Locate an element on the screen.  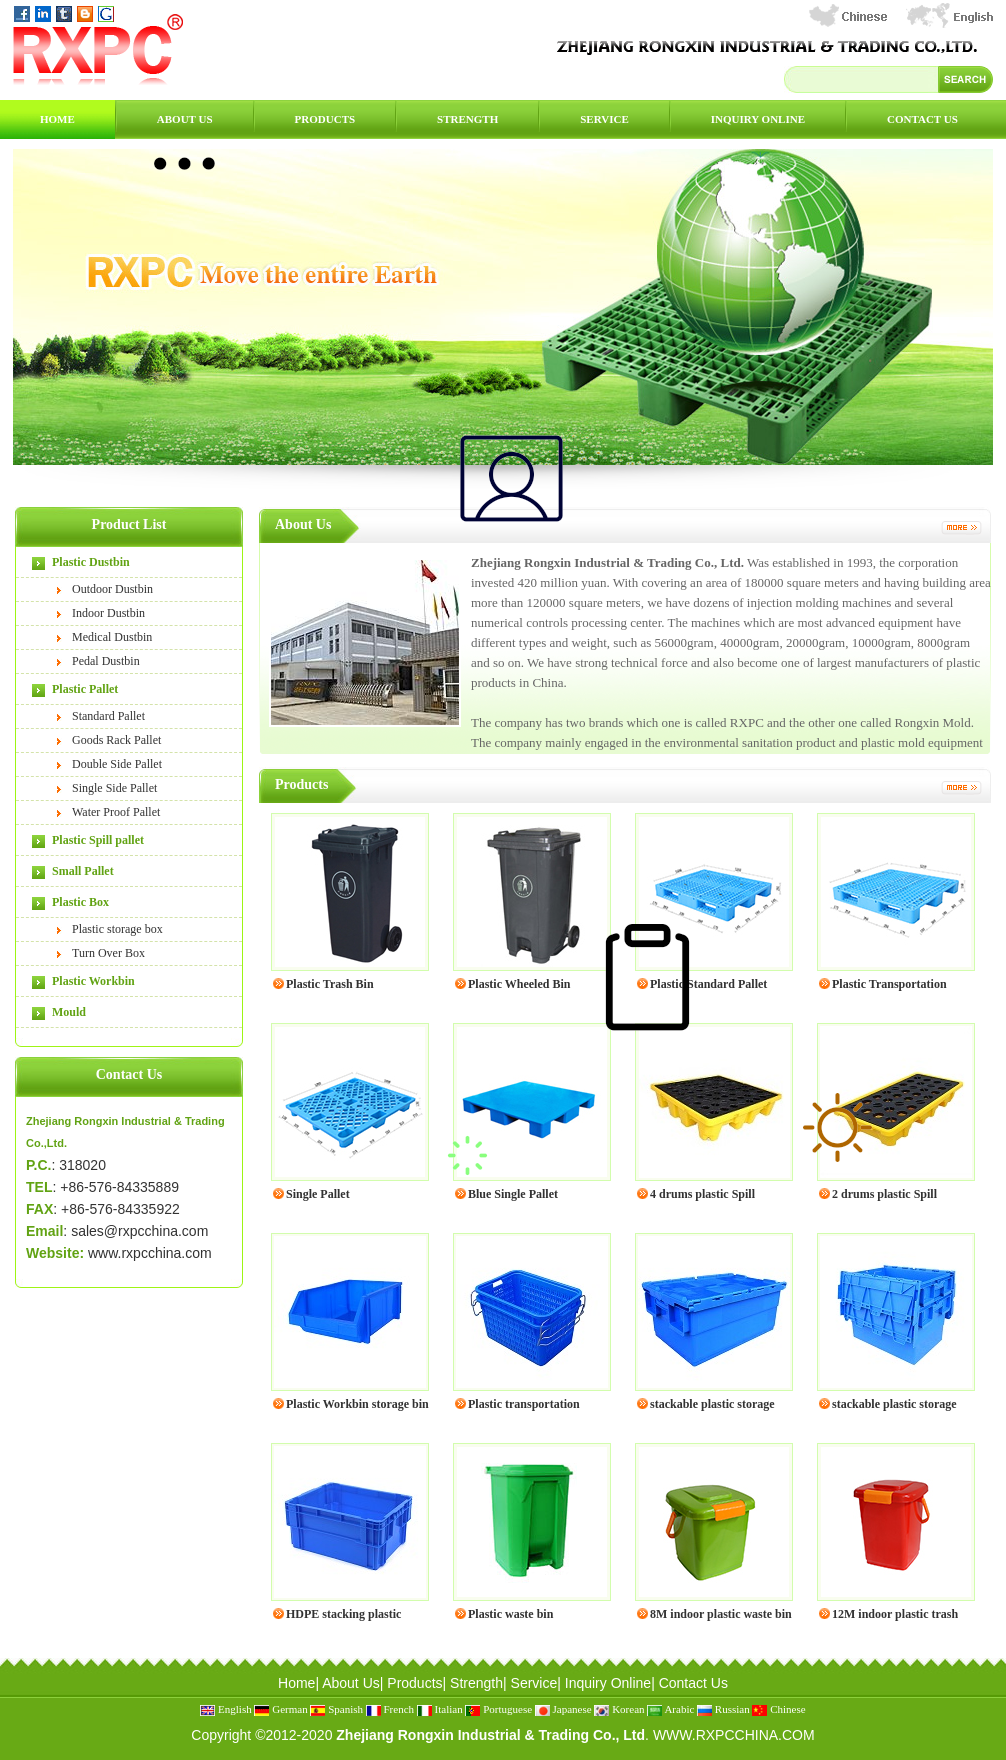
loading content in progress is located at coordinates (467, 1155).